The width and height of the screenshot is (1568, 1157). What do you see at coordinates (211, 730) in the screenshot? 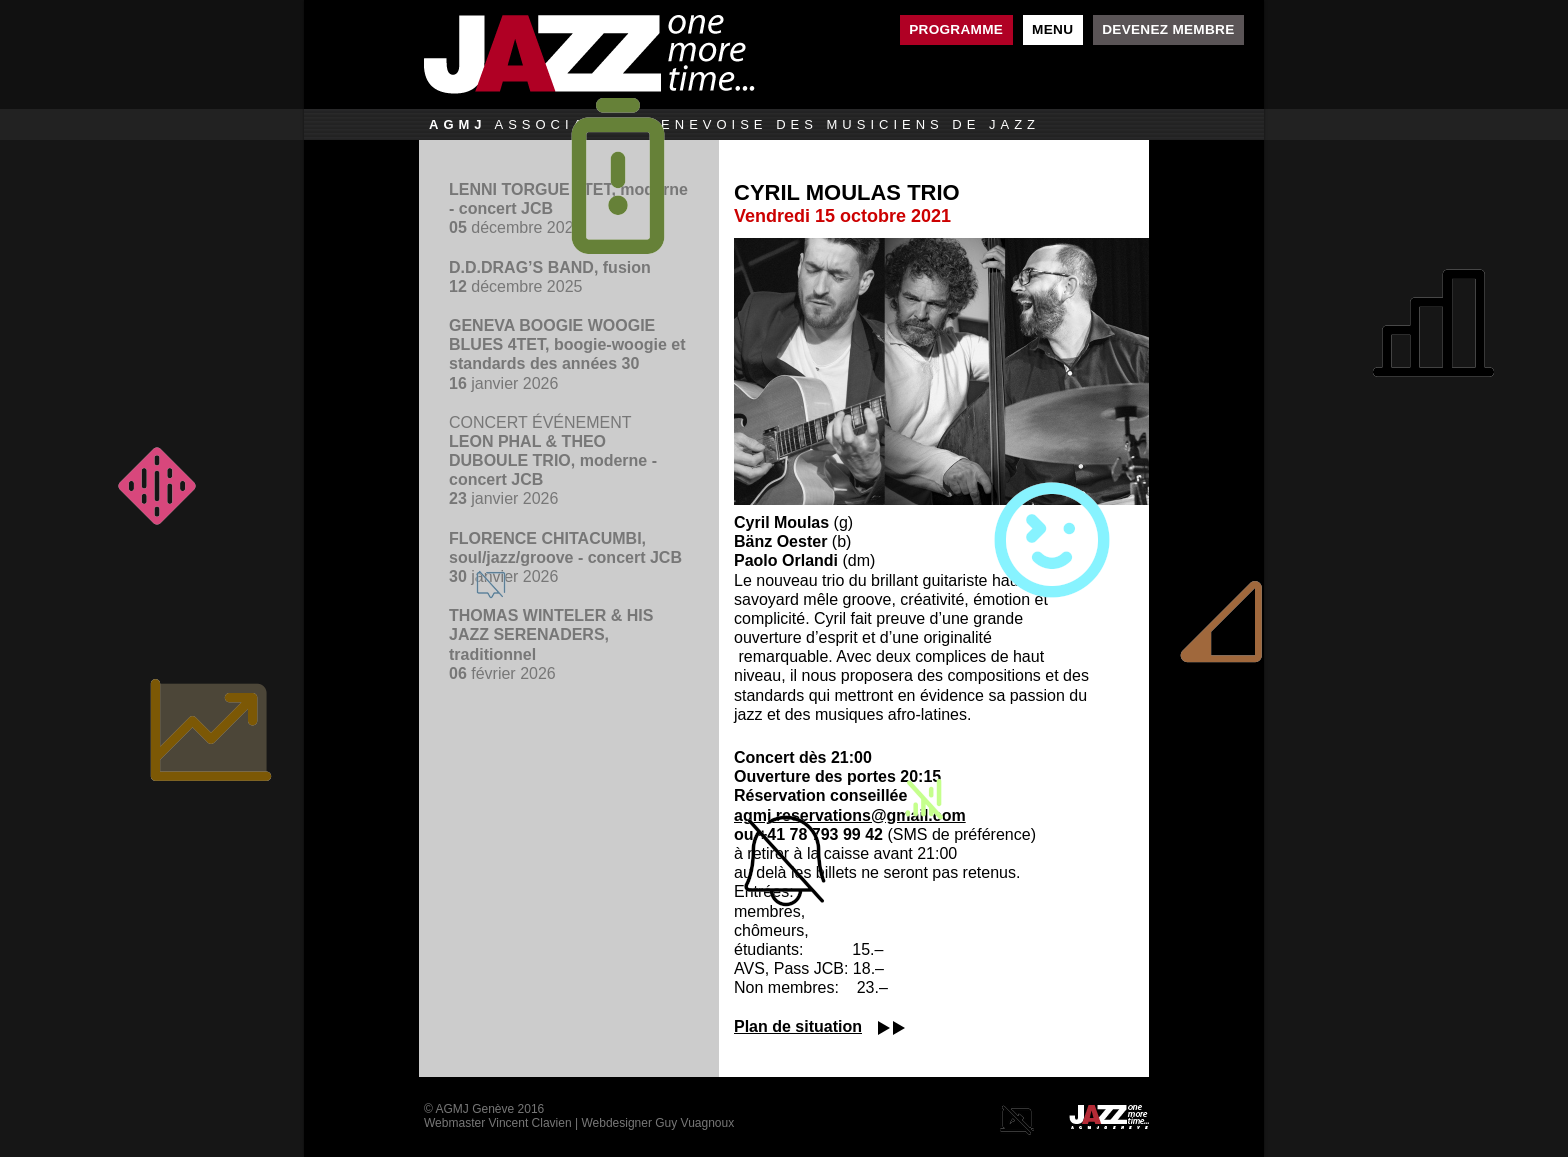
I see `view analytics or performance trends` at bounding box center [211, 730].